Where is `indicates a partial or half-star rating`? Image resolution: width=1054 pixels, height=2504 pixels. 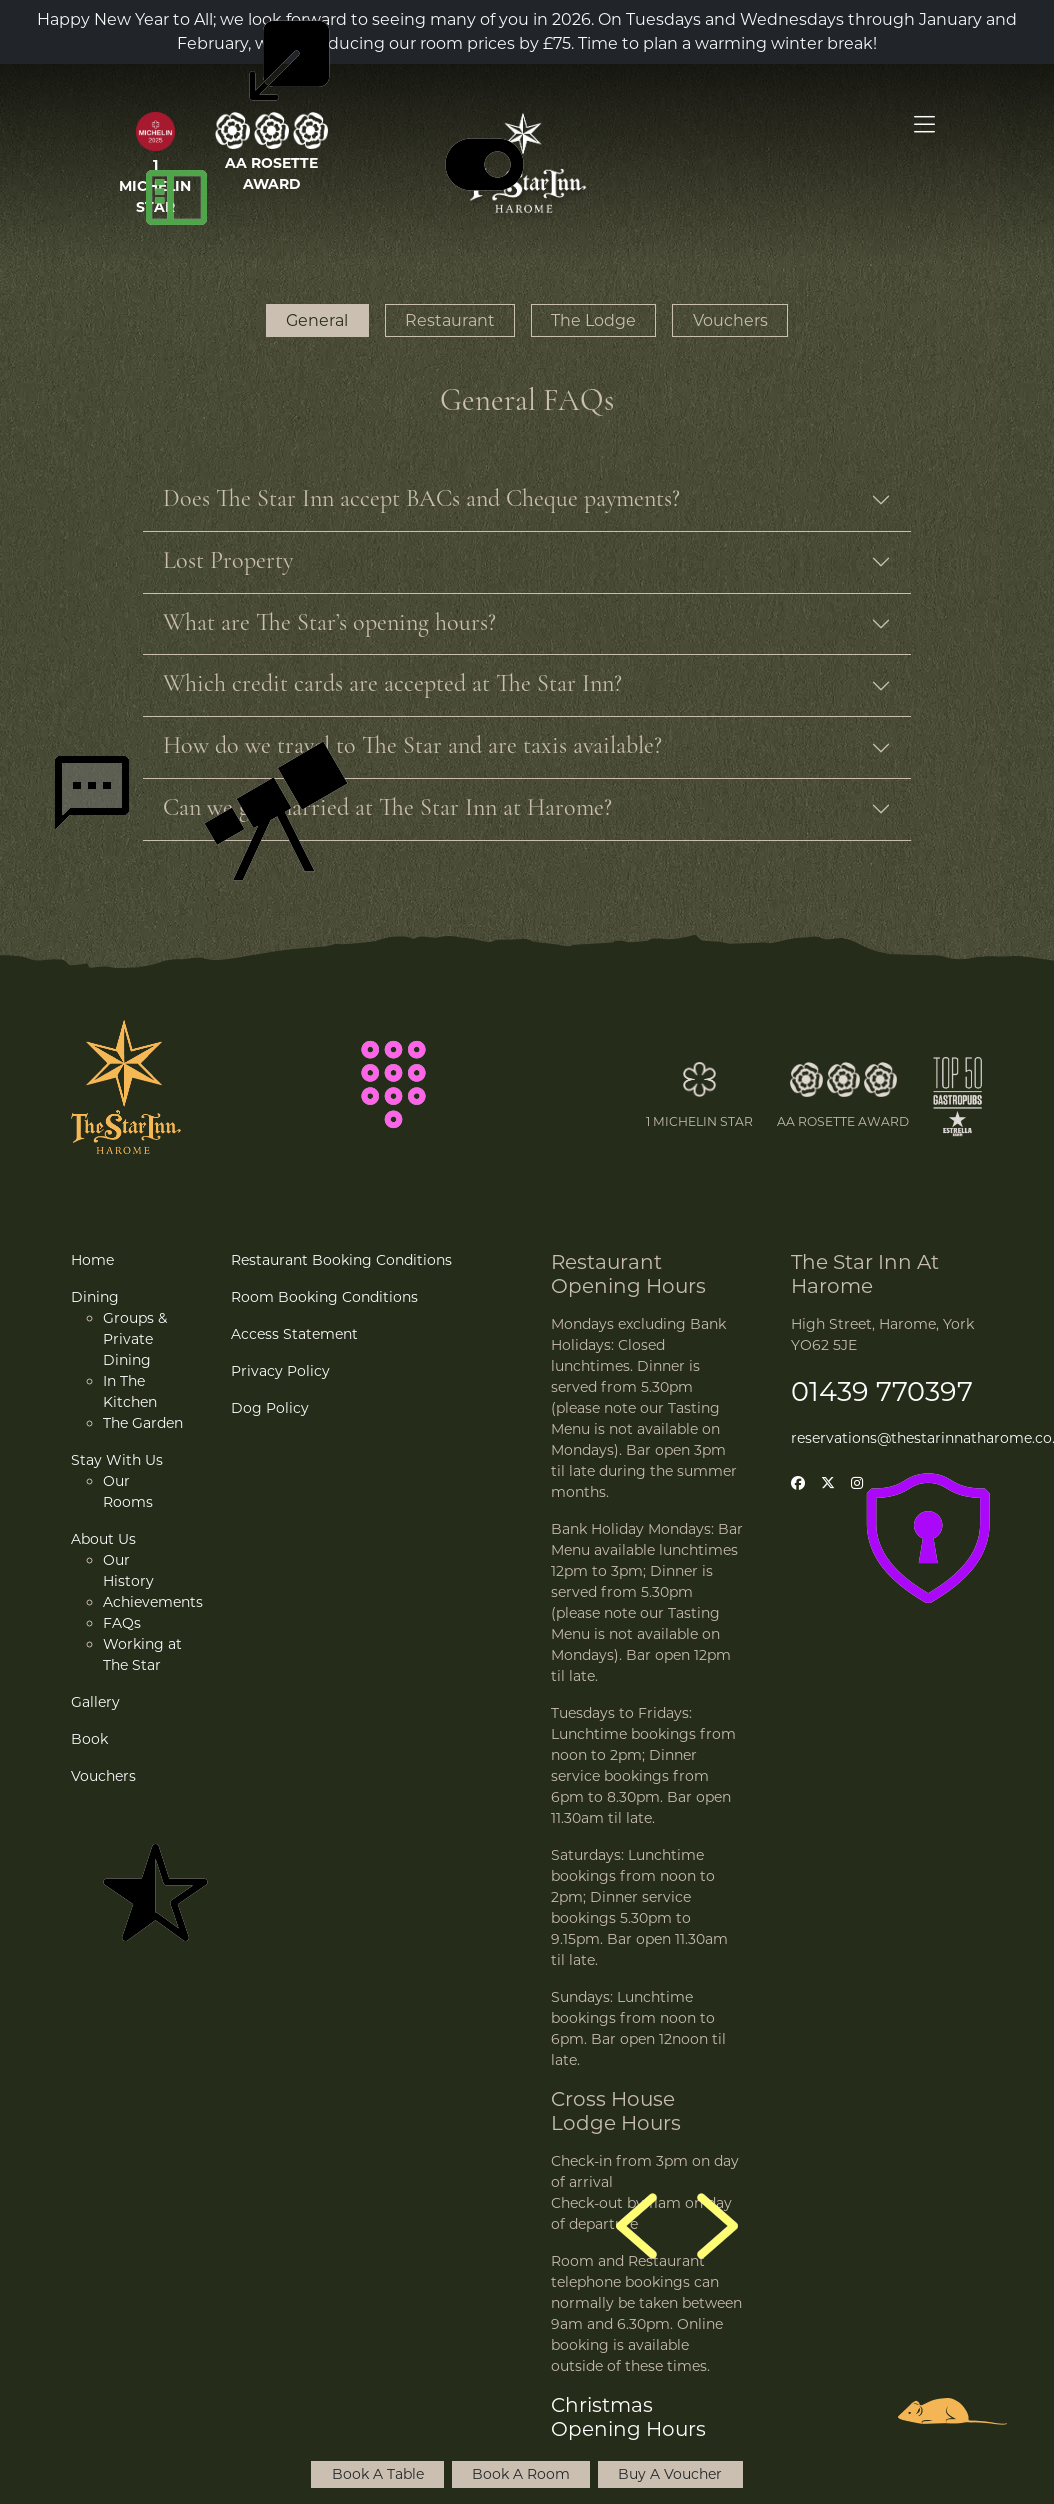 indicates a partial or half-star rating is located at coordinates (155, 1892).